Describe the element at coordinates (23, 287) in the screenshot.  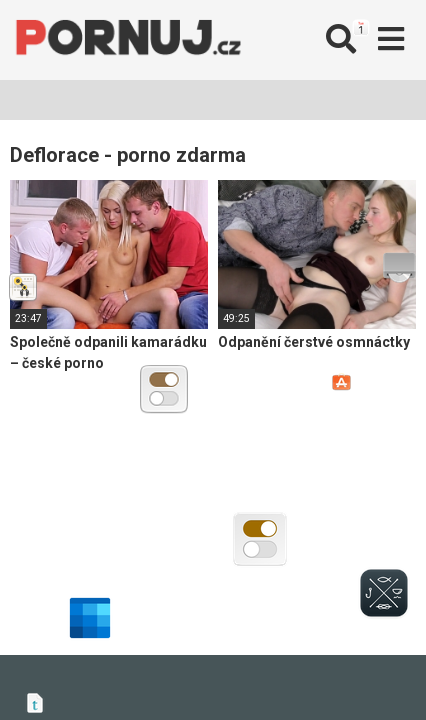
I see `open GNOME Builder development environment` at that location.